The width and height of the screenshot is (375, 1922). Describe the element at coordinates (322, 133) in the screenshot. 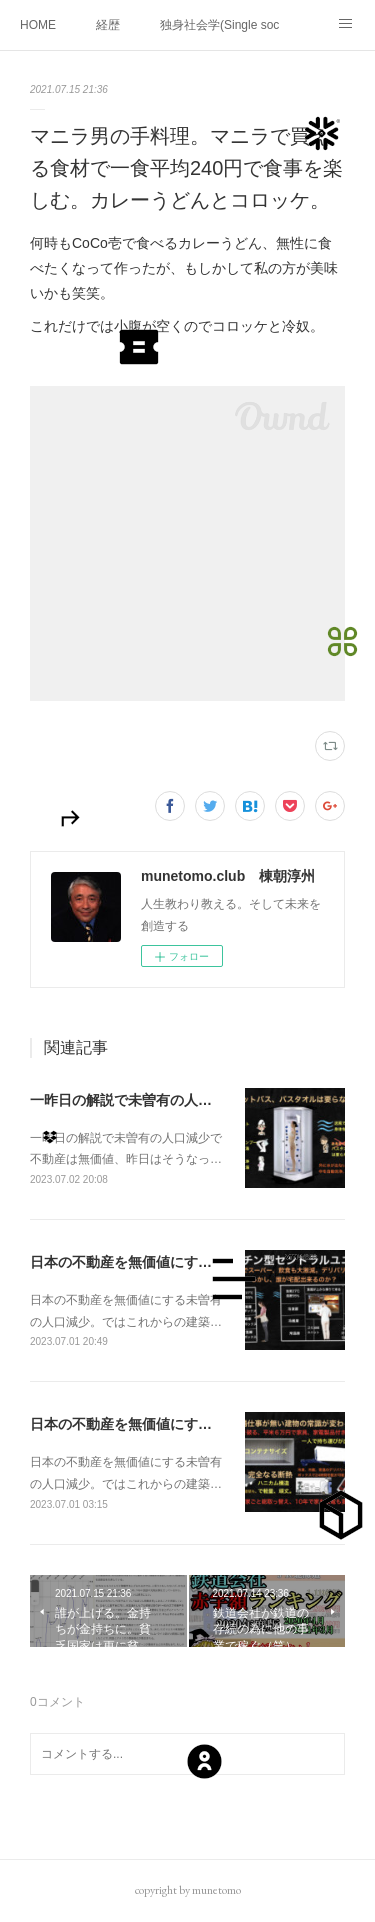

I see `snowflake data cloud platform logo` at that location.